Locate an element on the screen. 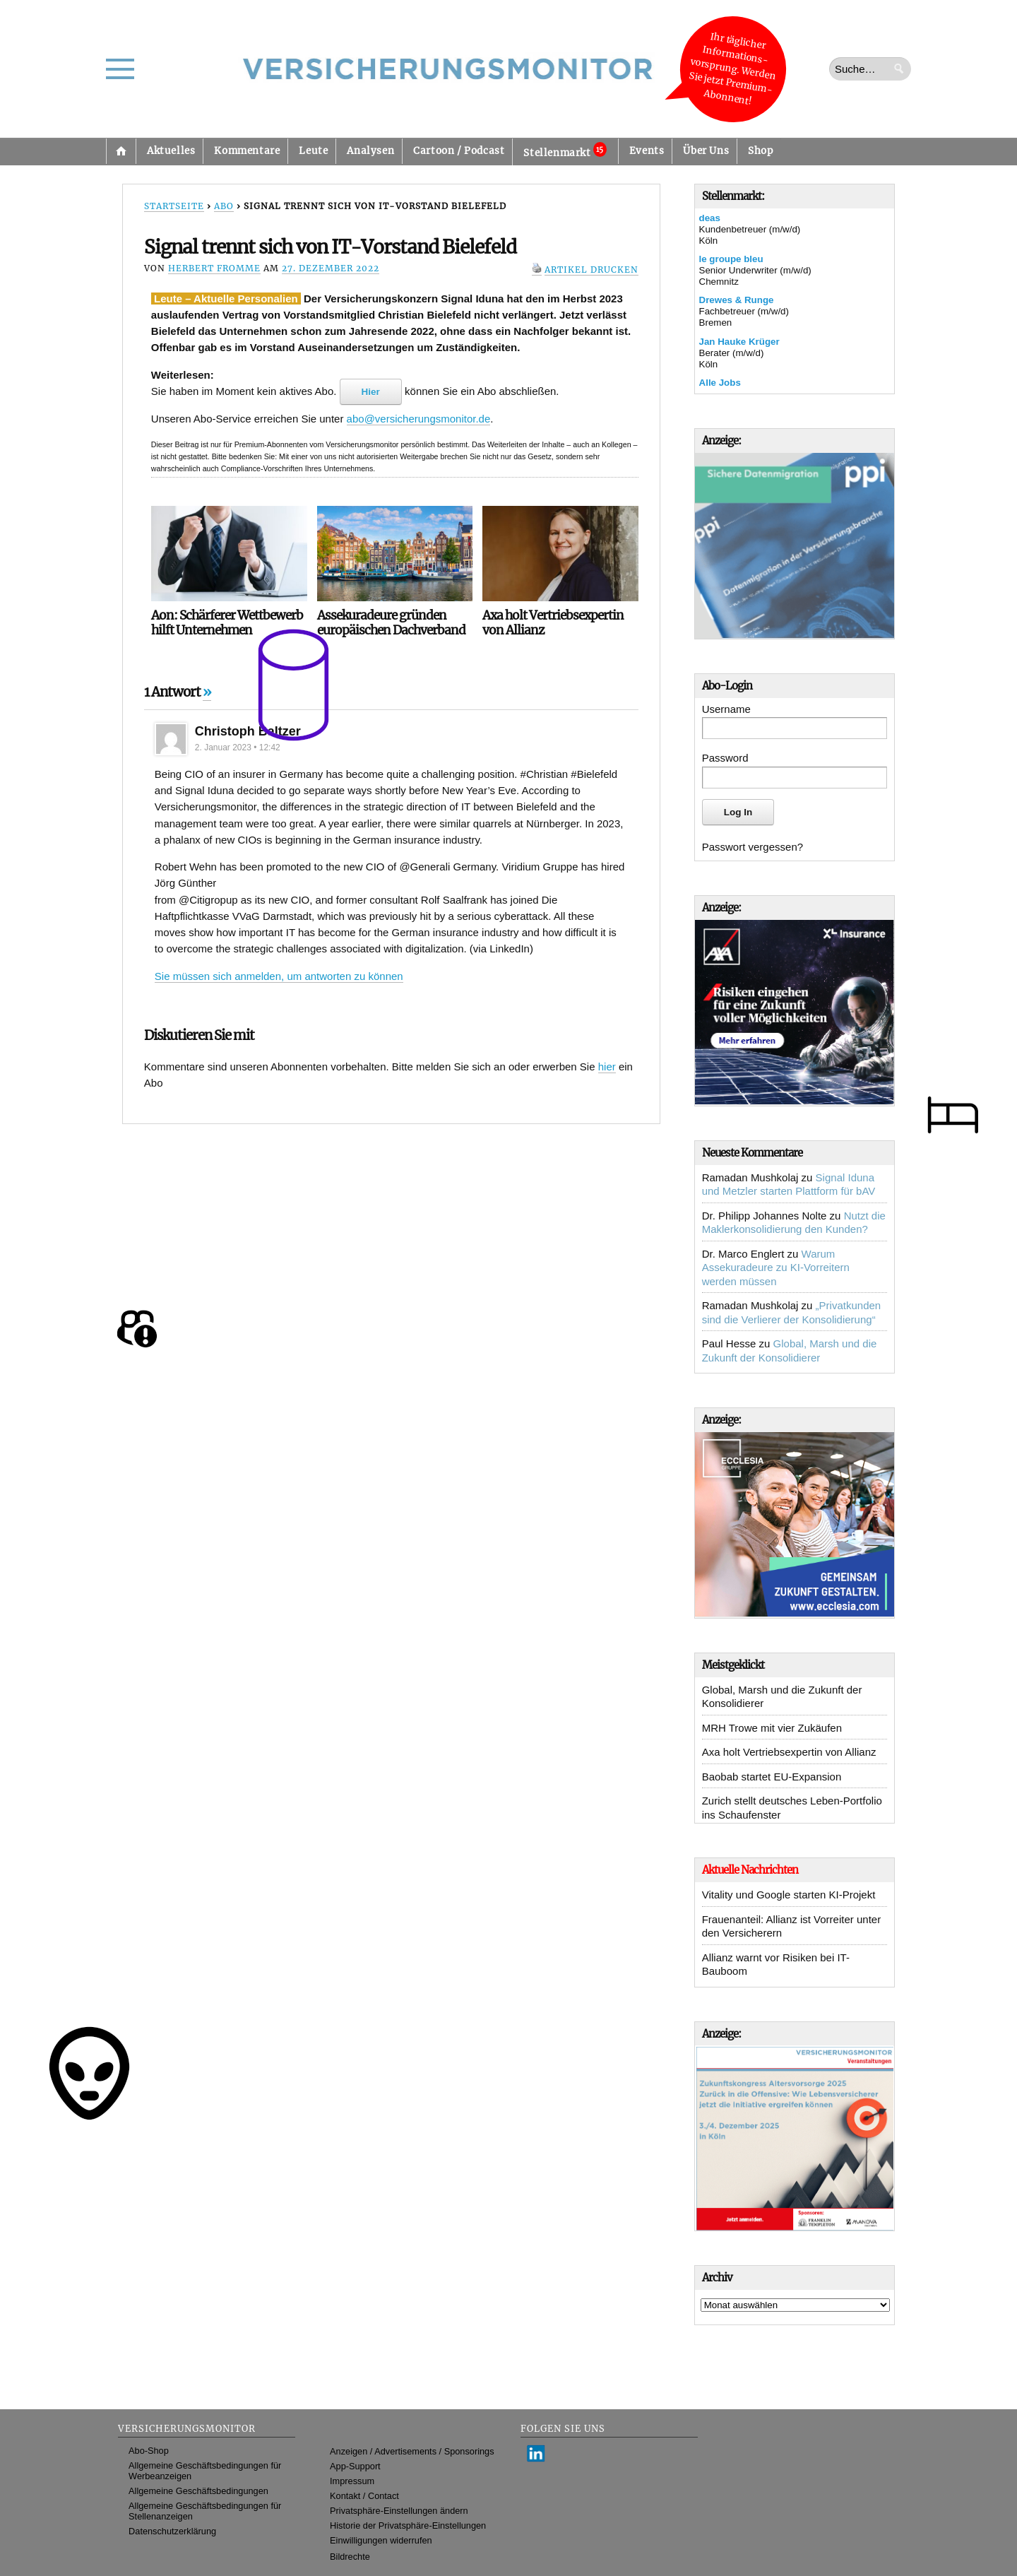 The height and width of the screenshot is (2576, 1017). indicates a warning or issue with GitHub Copilot is located at coordinates (137, 1328).